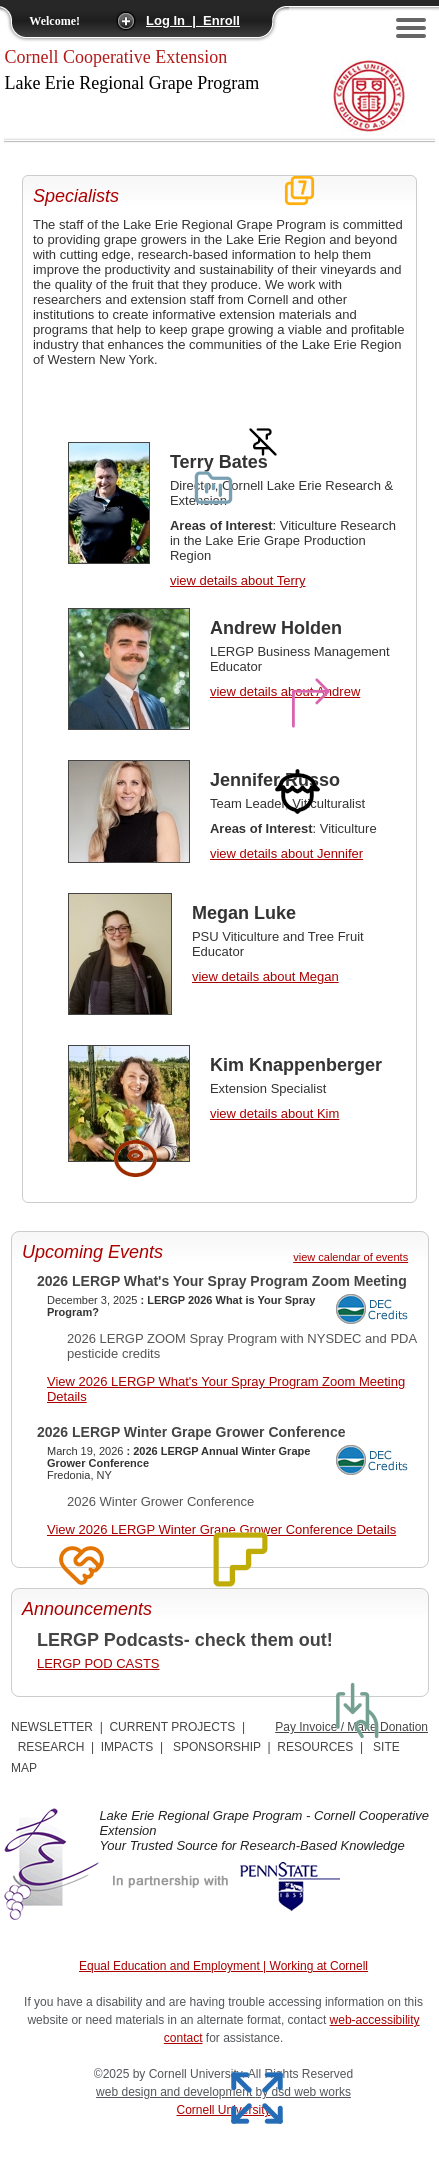  What do you see at coordinates (257, 2098) in the screenshot?
I see `expand to fullscreen mode` at bounding box center [257, 2098].